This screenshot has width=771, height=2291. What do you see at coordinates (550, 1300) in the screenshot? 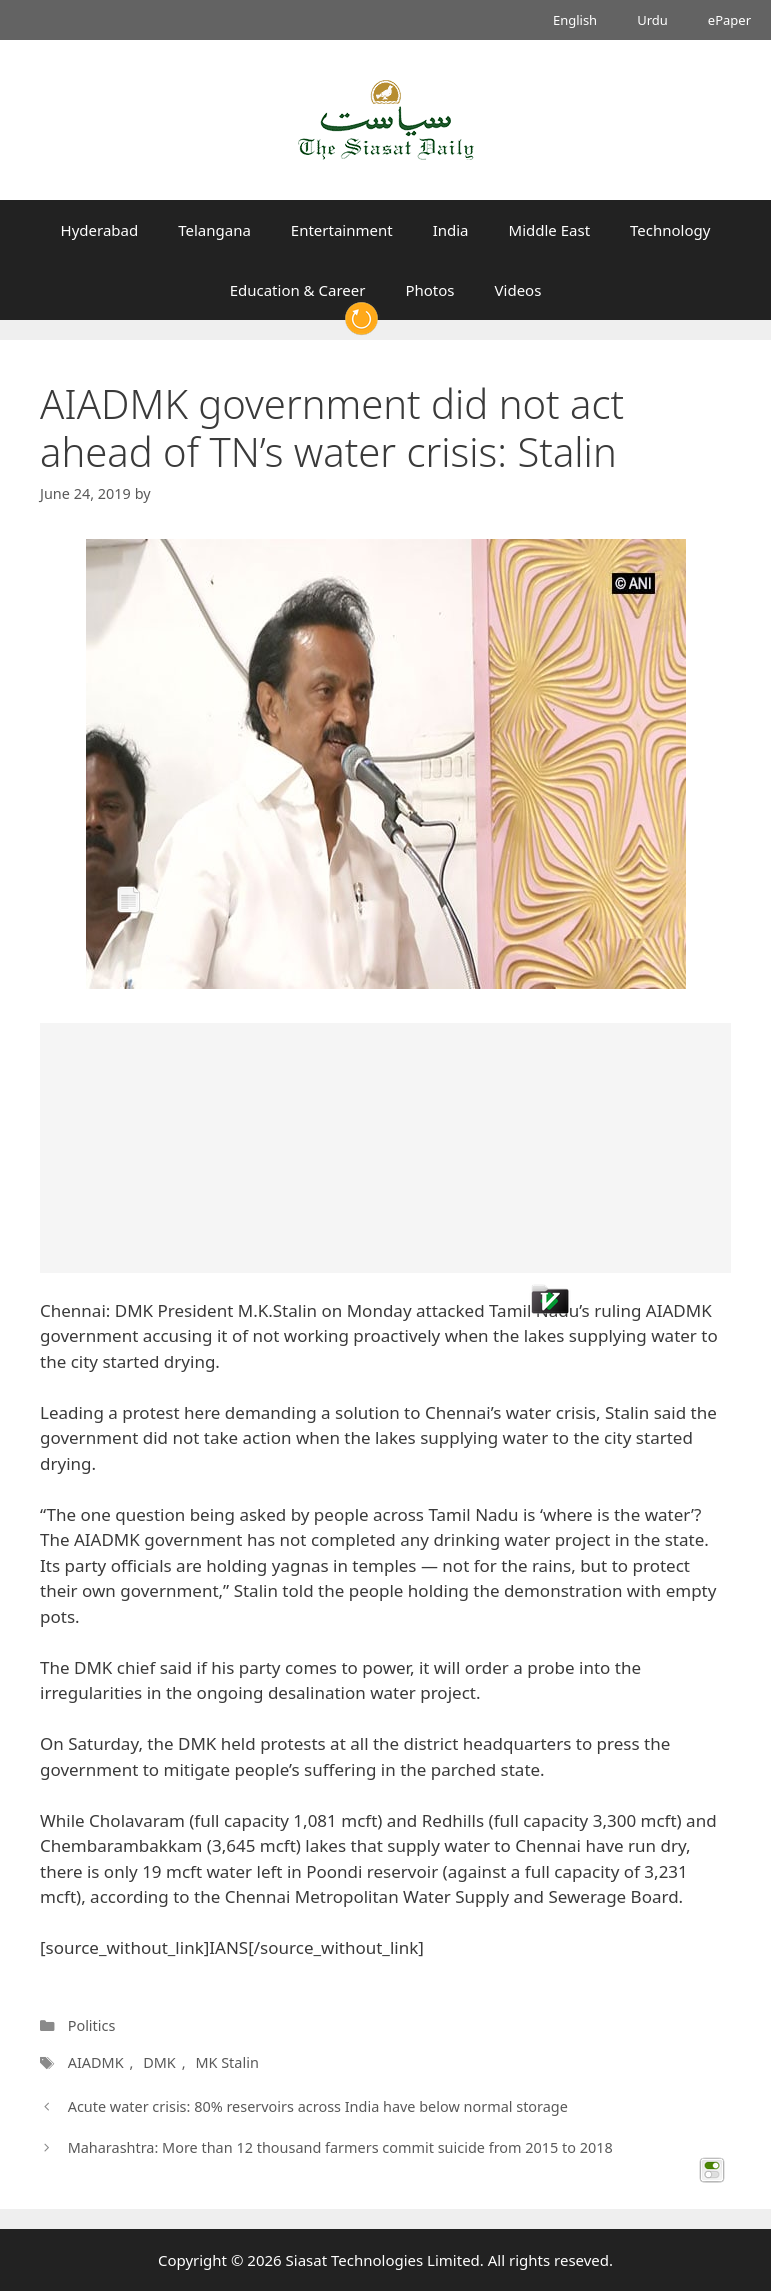
I see `folder containing vim editor configuration files` at bounding box center [550, 1300].